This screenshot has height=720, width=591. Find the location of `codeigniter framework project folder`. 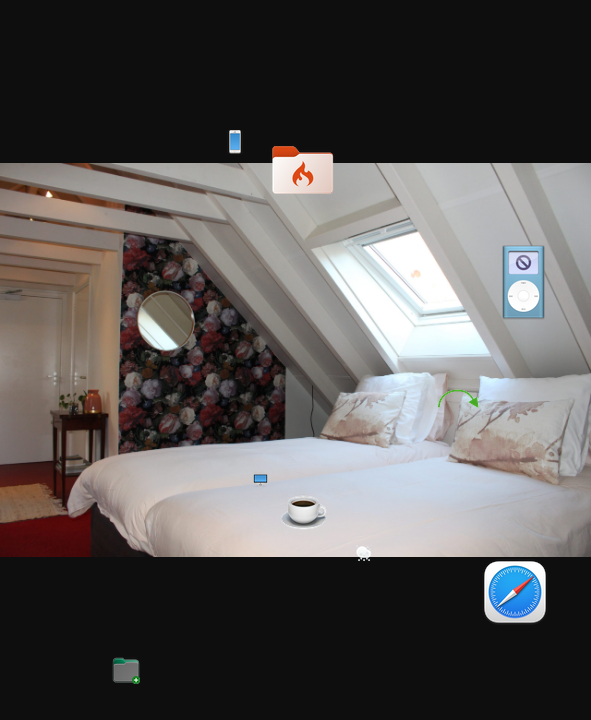

codeigniter framework project folder is located at coordinates (302, 171).